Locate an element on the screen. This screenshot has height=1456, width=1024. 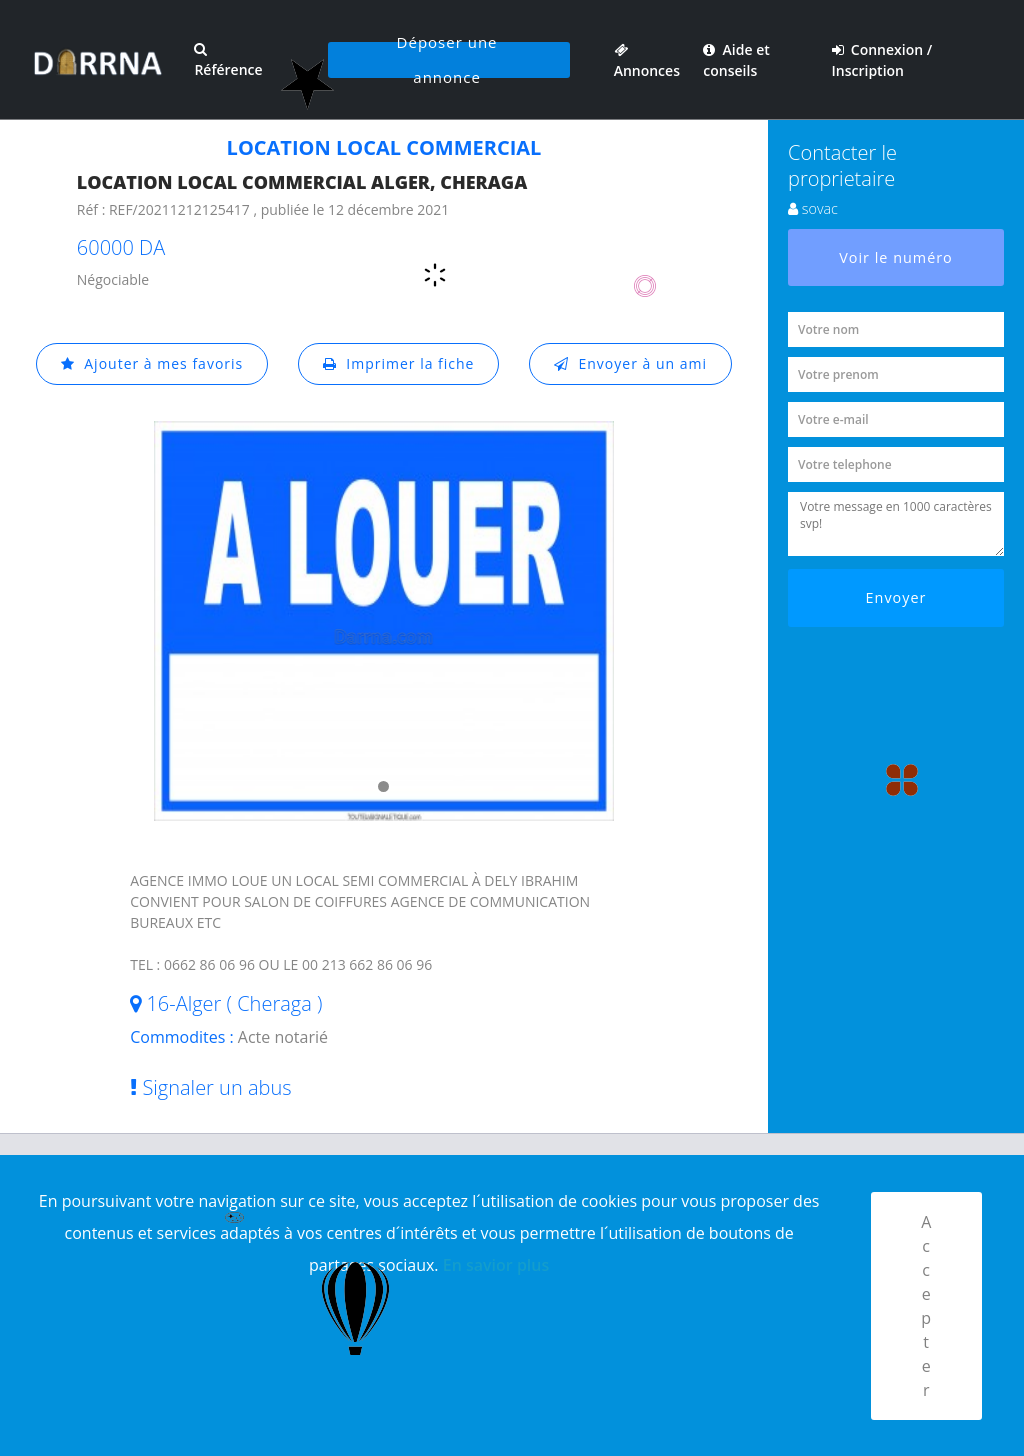
open the app drawer or launcher is located at coordinates (902, 780).